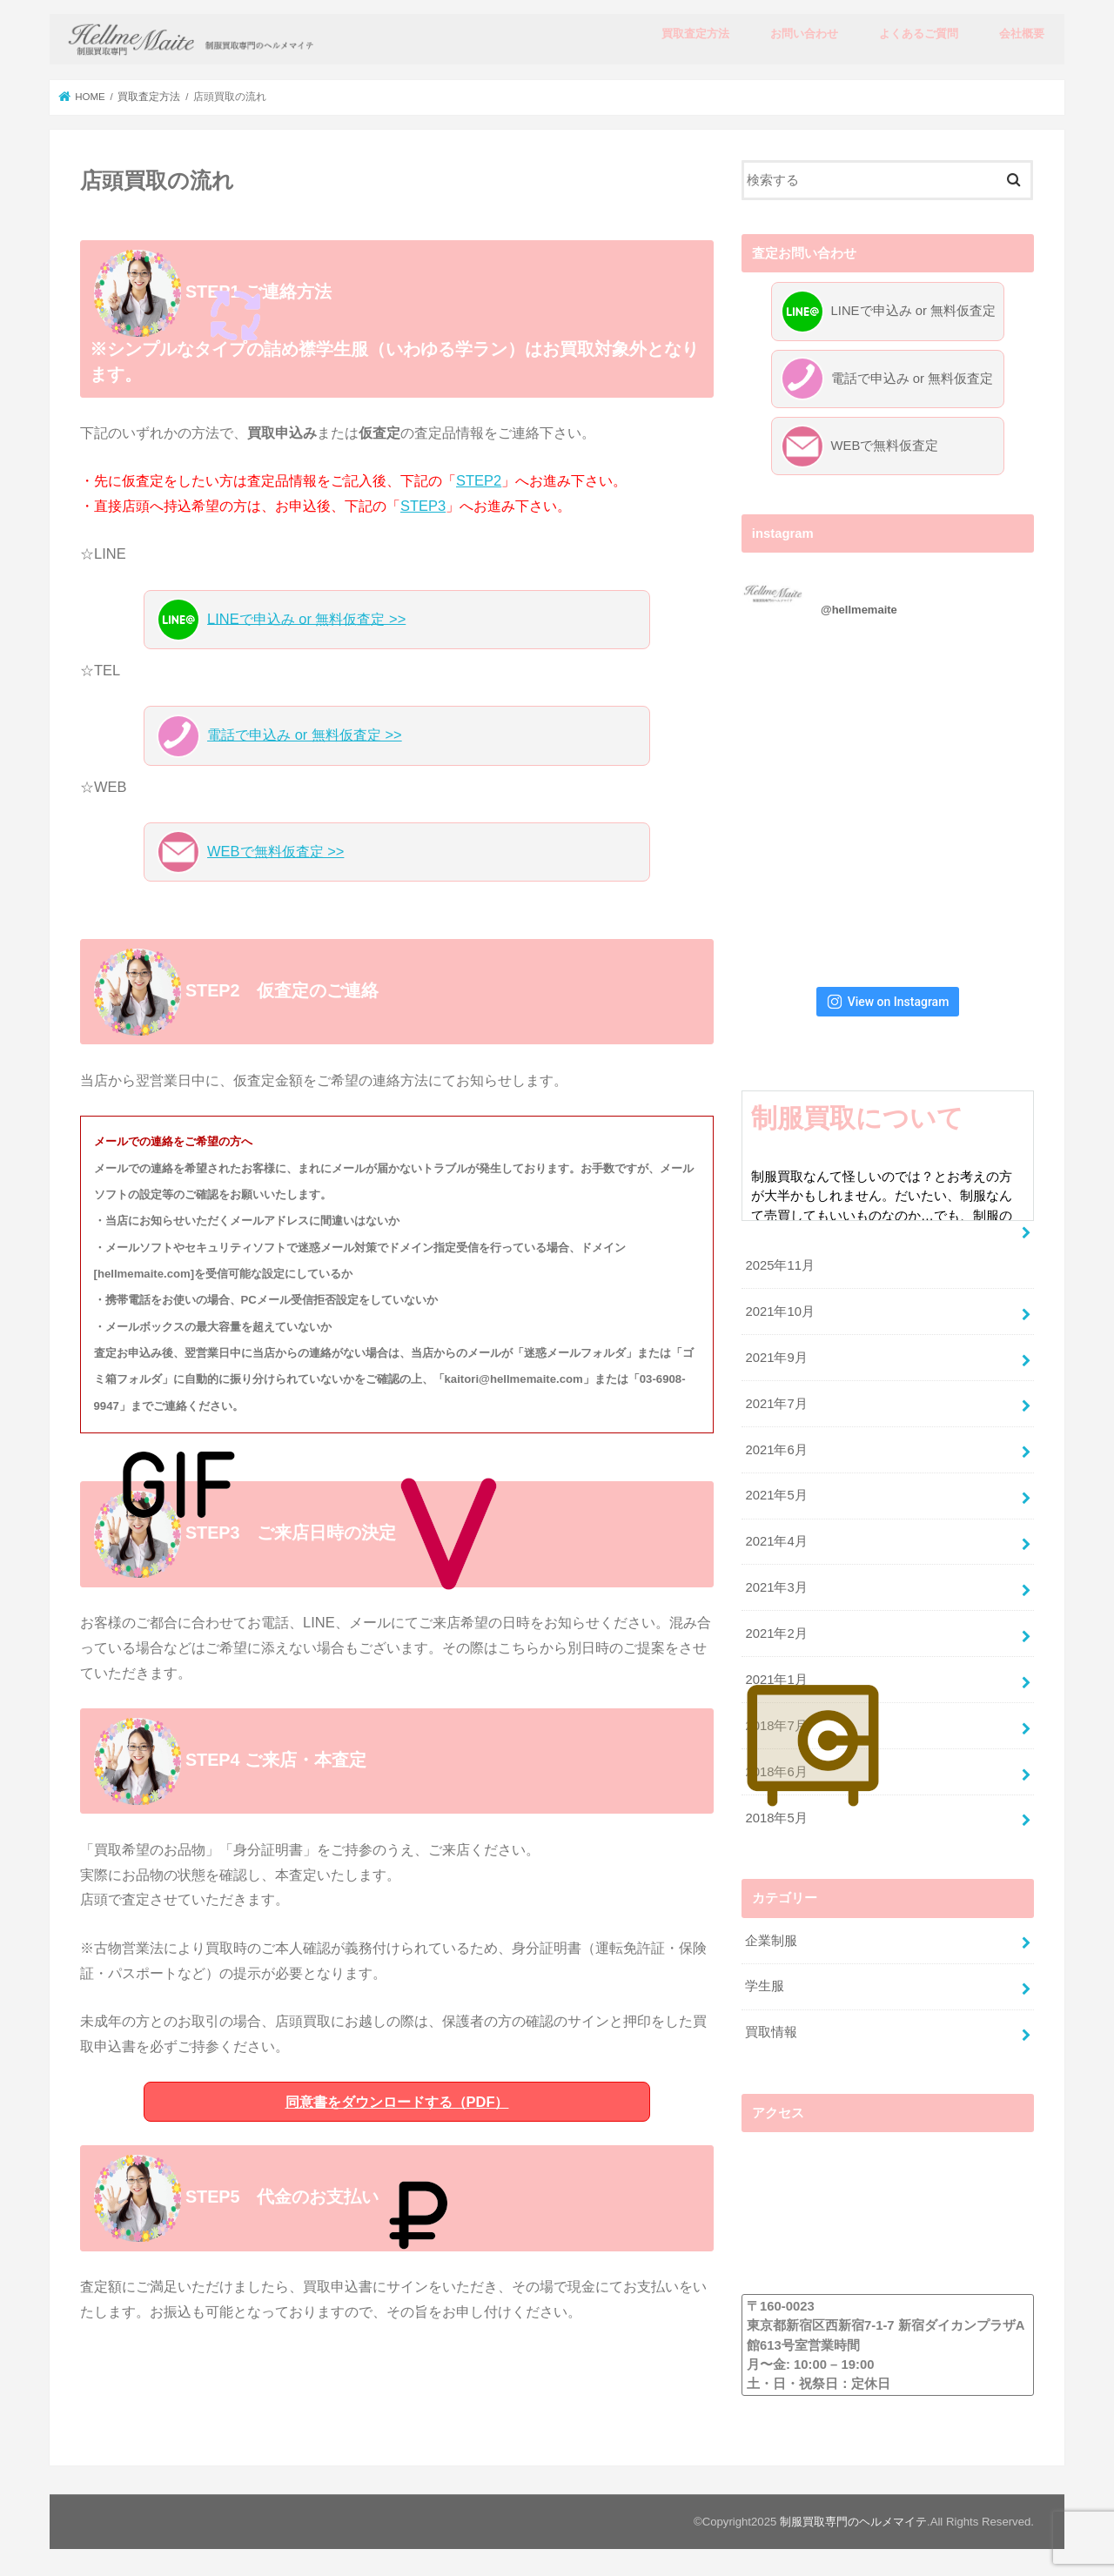  I want to click on access secure storage or vault, so click(813, 1741).